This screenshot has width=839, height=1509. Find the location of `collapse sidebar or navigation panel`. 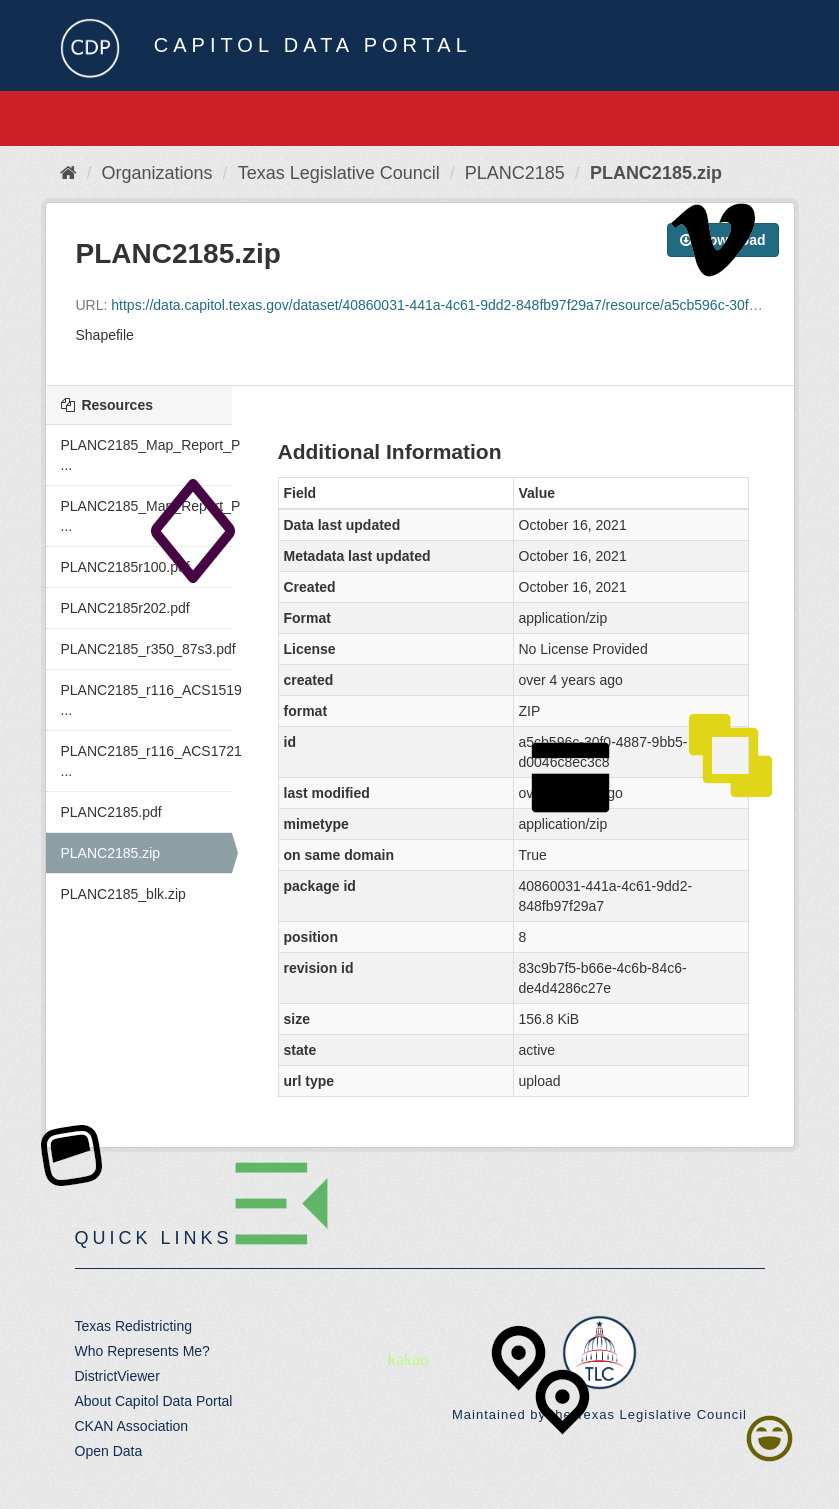

collapse sidebar or navigation panel is located at coordinates (281, 1203).